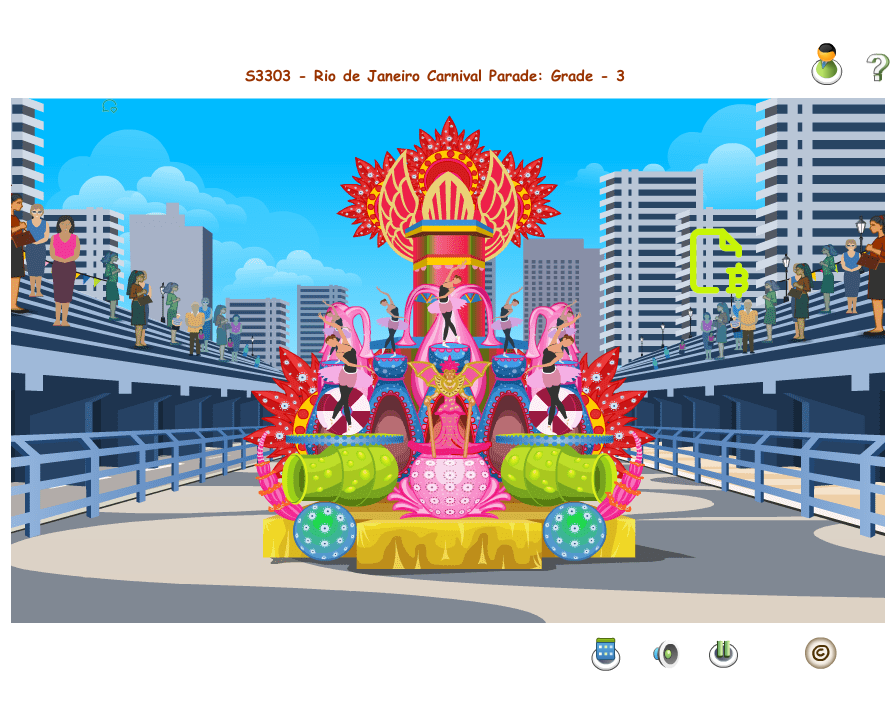 This screenshot has width=895, height=720. Describe the element at coordinates (109, 105) in the screenshot. I see `view liked or favorited messages` at that location.